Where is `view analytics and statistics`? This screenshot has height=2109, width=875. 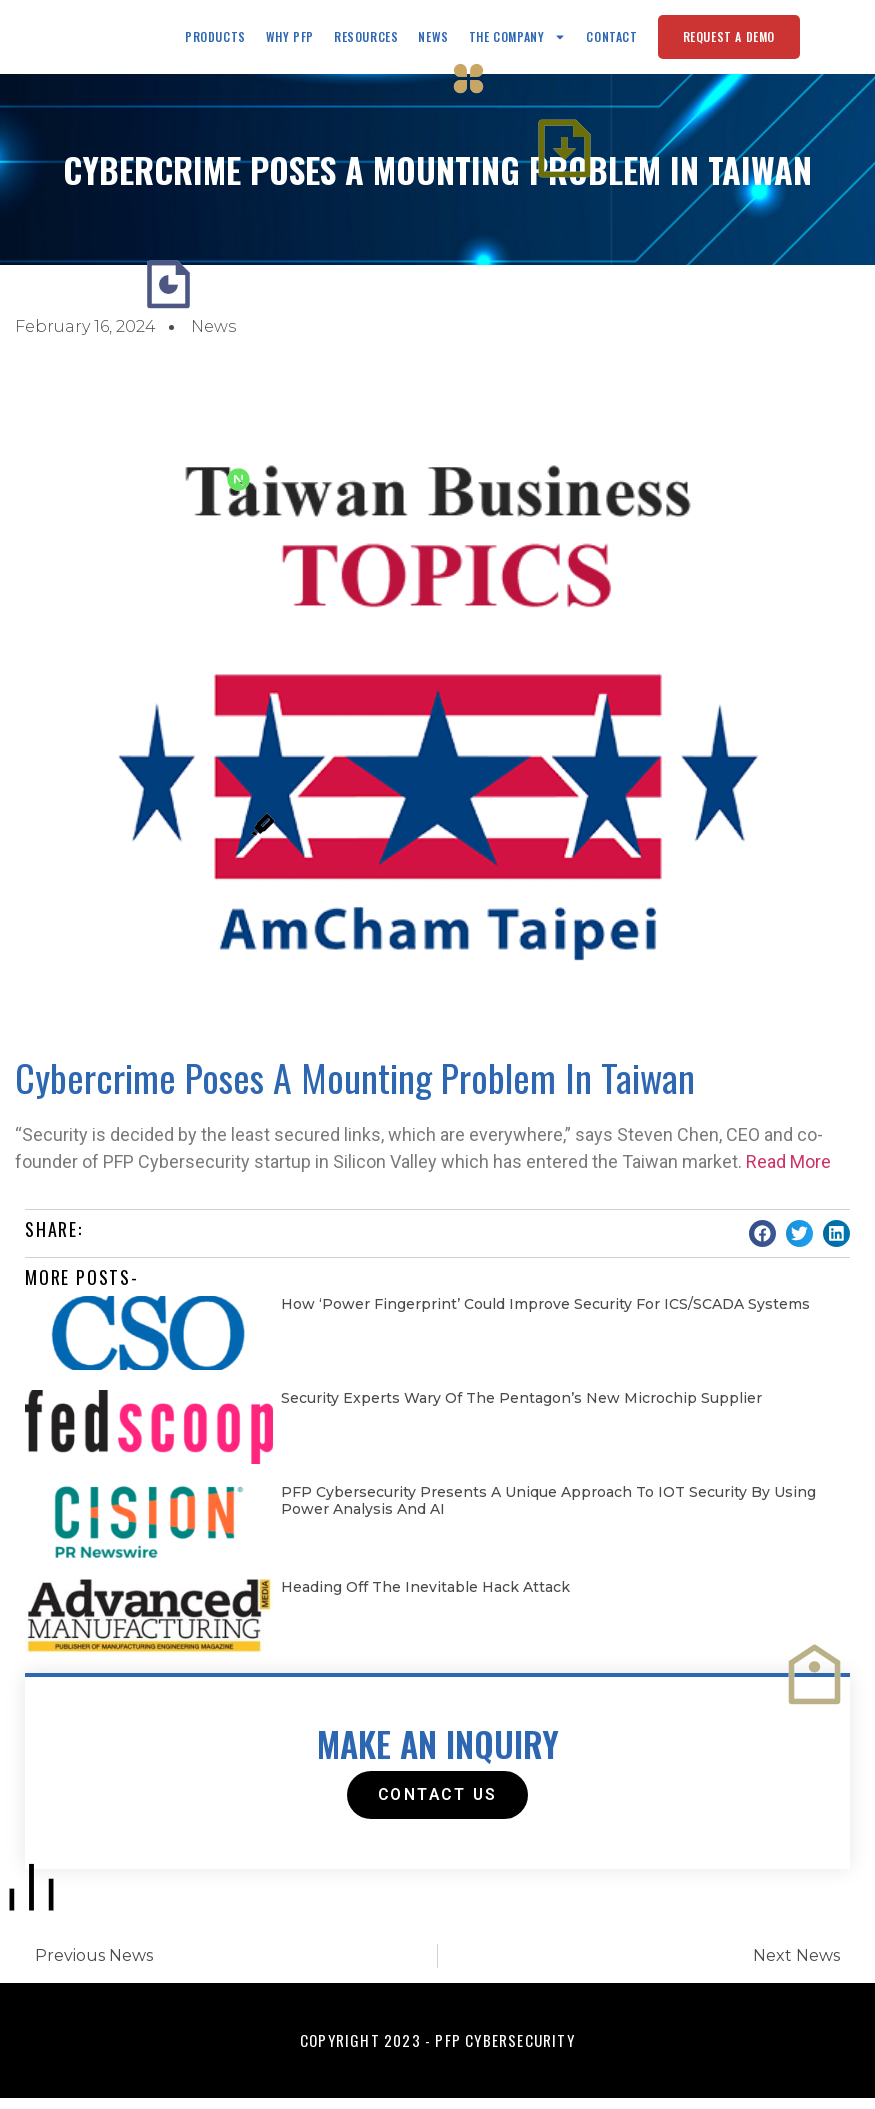 view analytics and statistics is located at coordinates (31, 1888).